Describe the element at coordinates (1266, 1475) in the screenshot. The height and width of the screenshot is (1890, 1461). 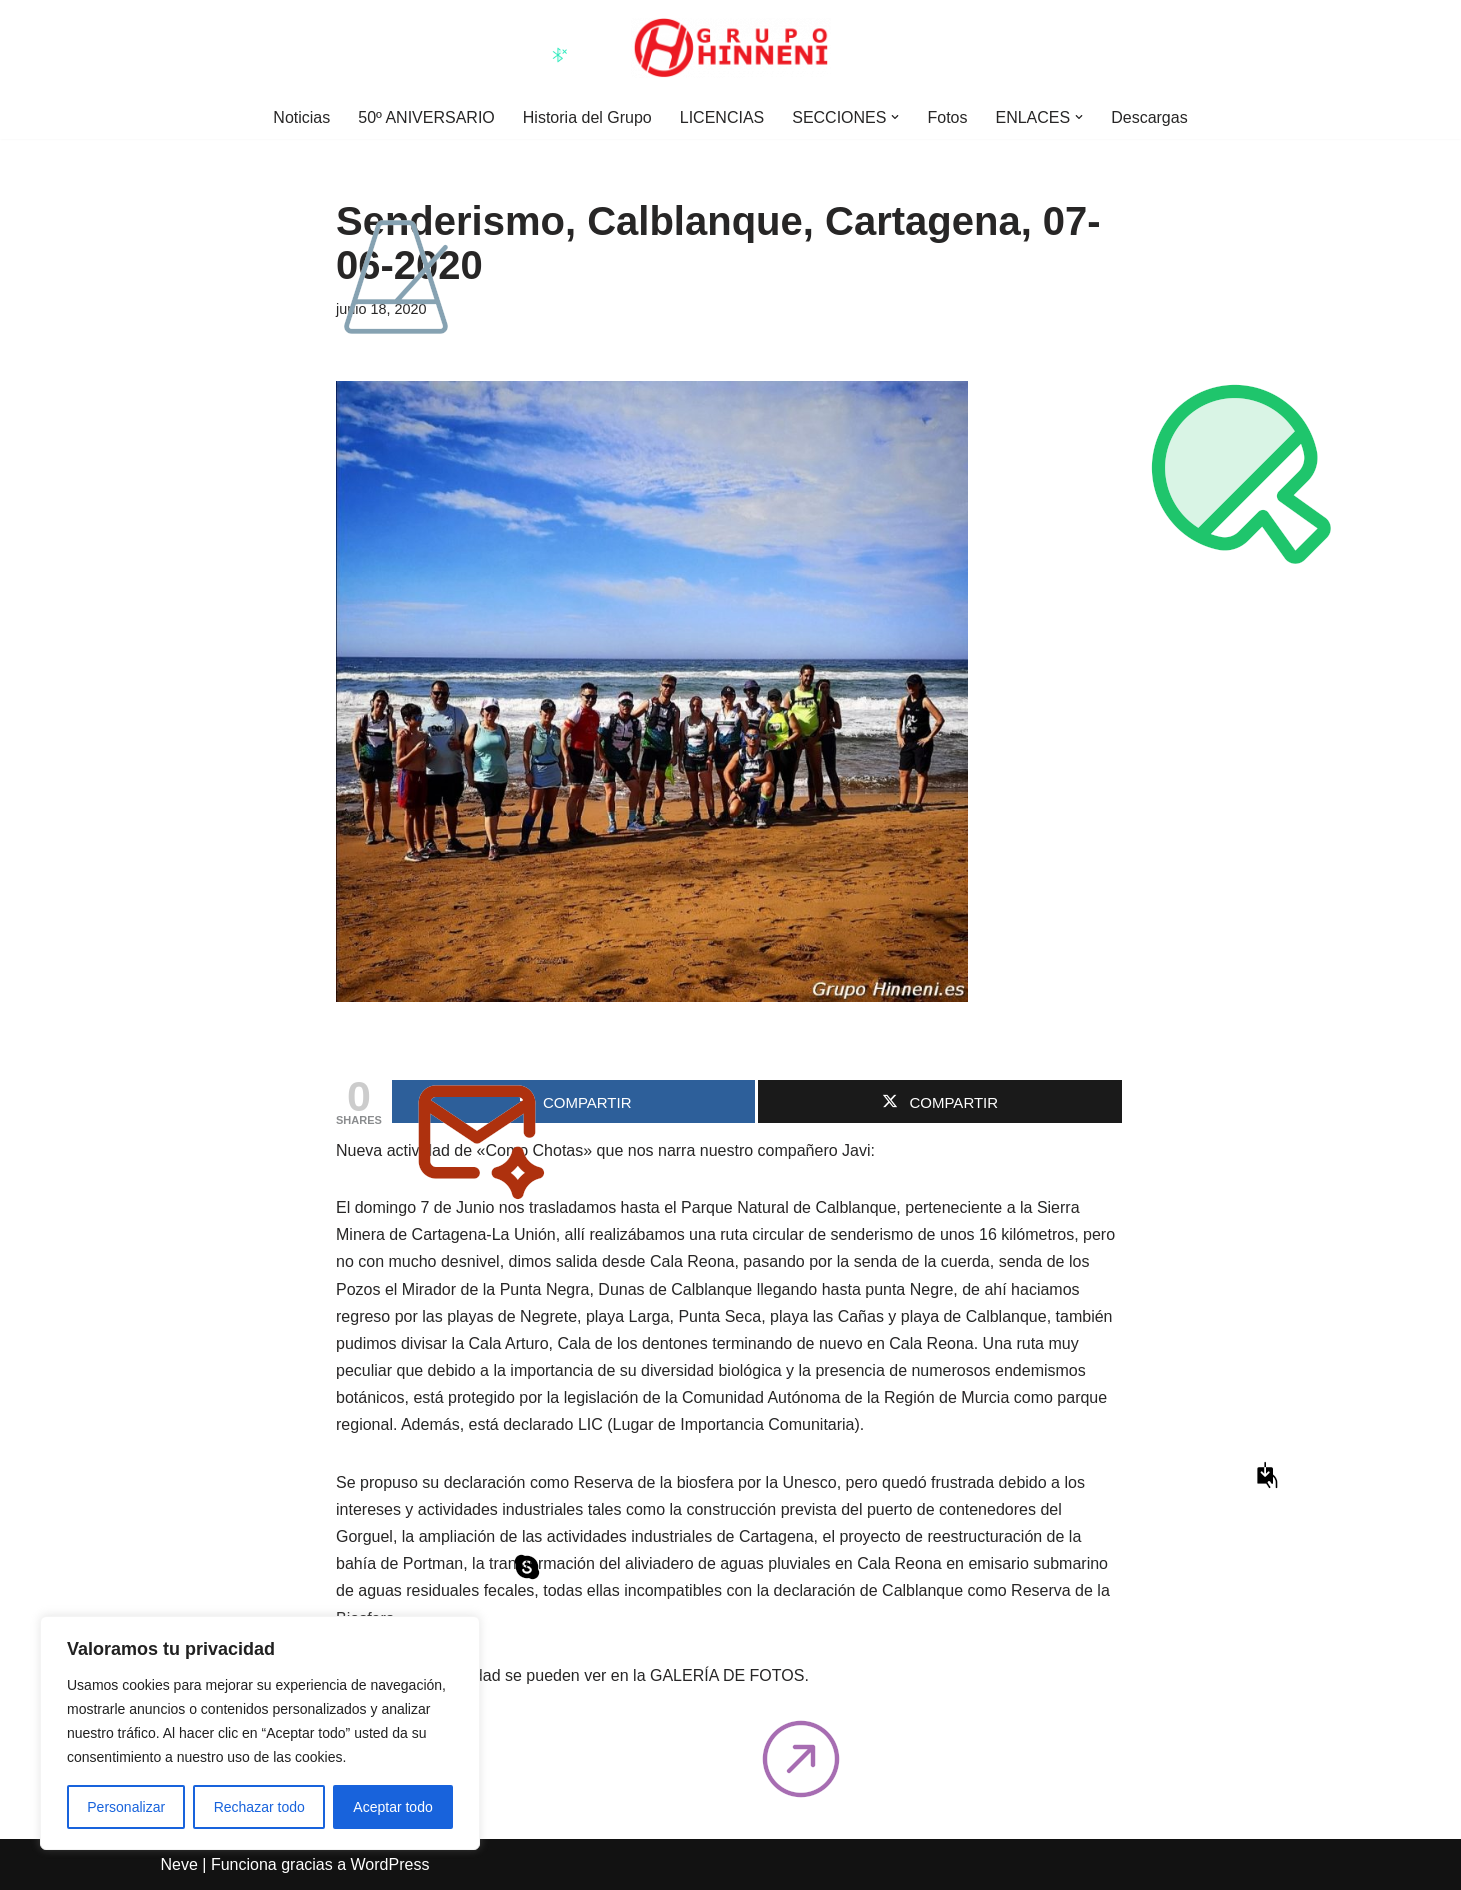
I see `withdraw or receive funds` at that location.